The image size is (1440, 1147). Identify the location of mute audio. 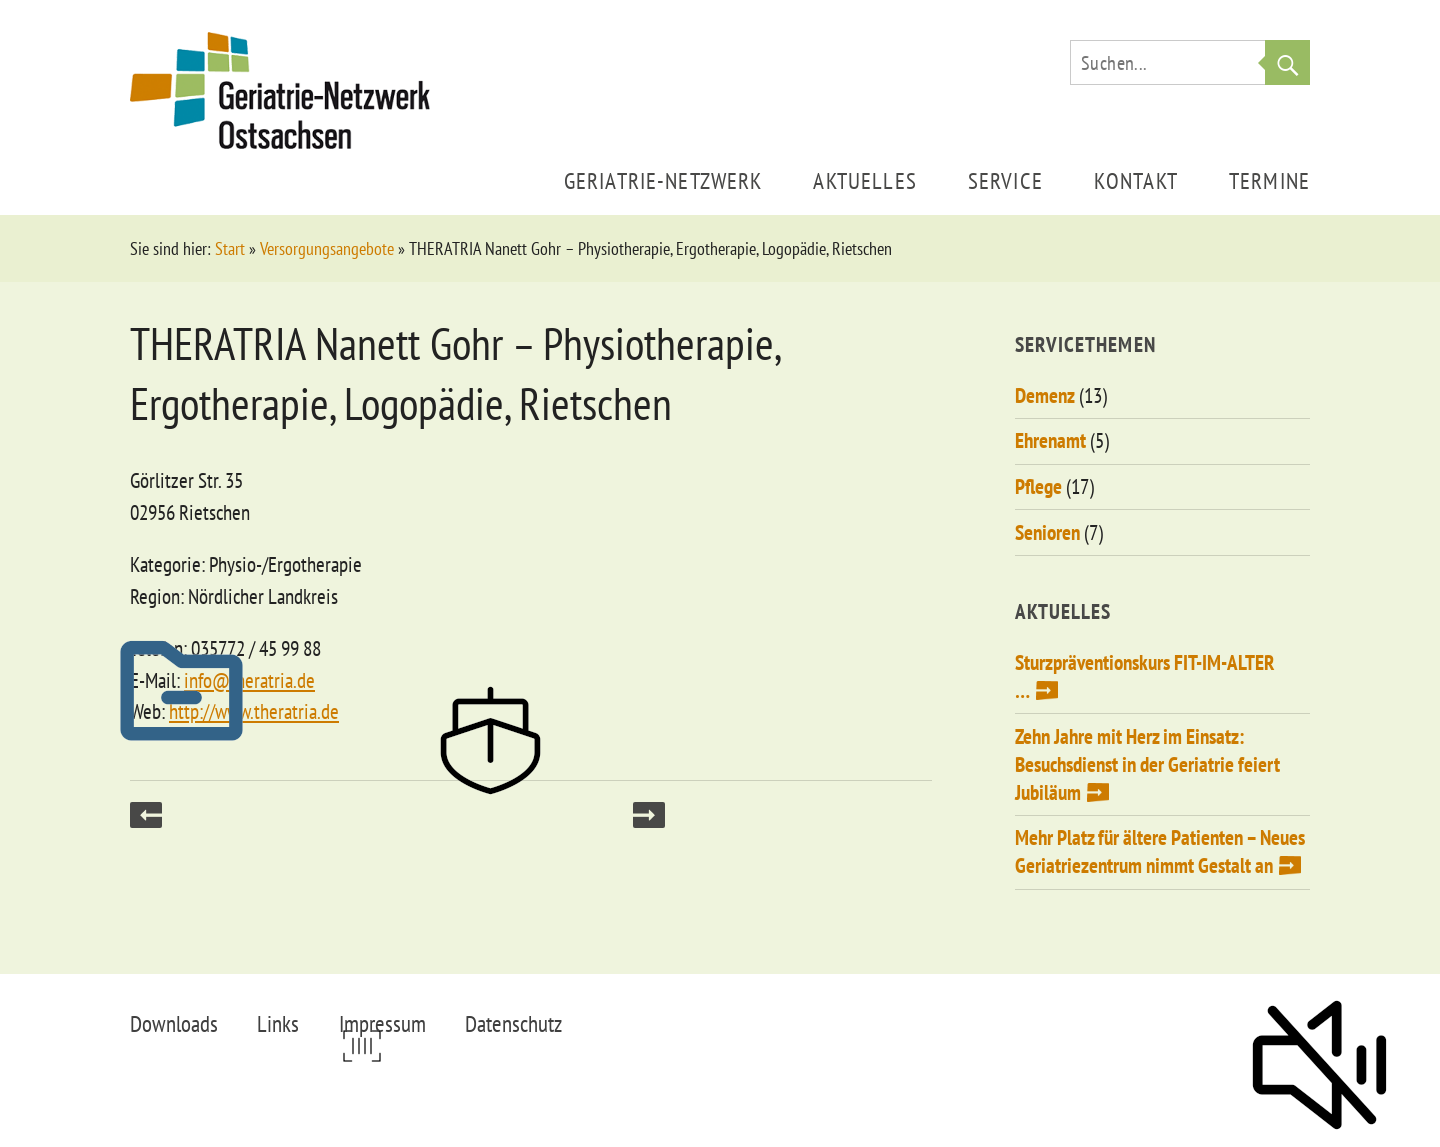
(1317, 1065).